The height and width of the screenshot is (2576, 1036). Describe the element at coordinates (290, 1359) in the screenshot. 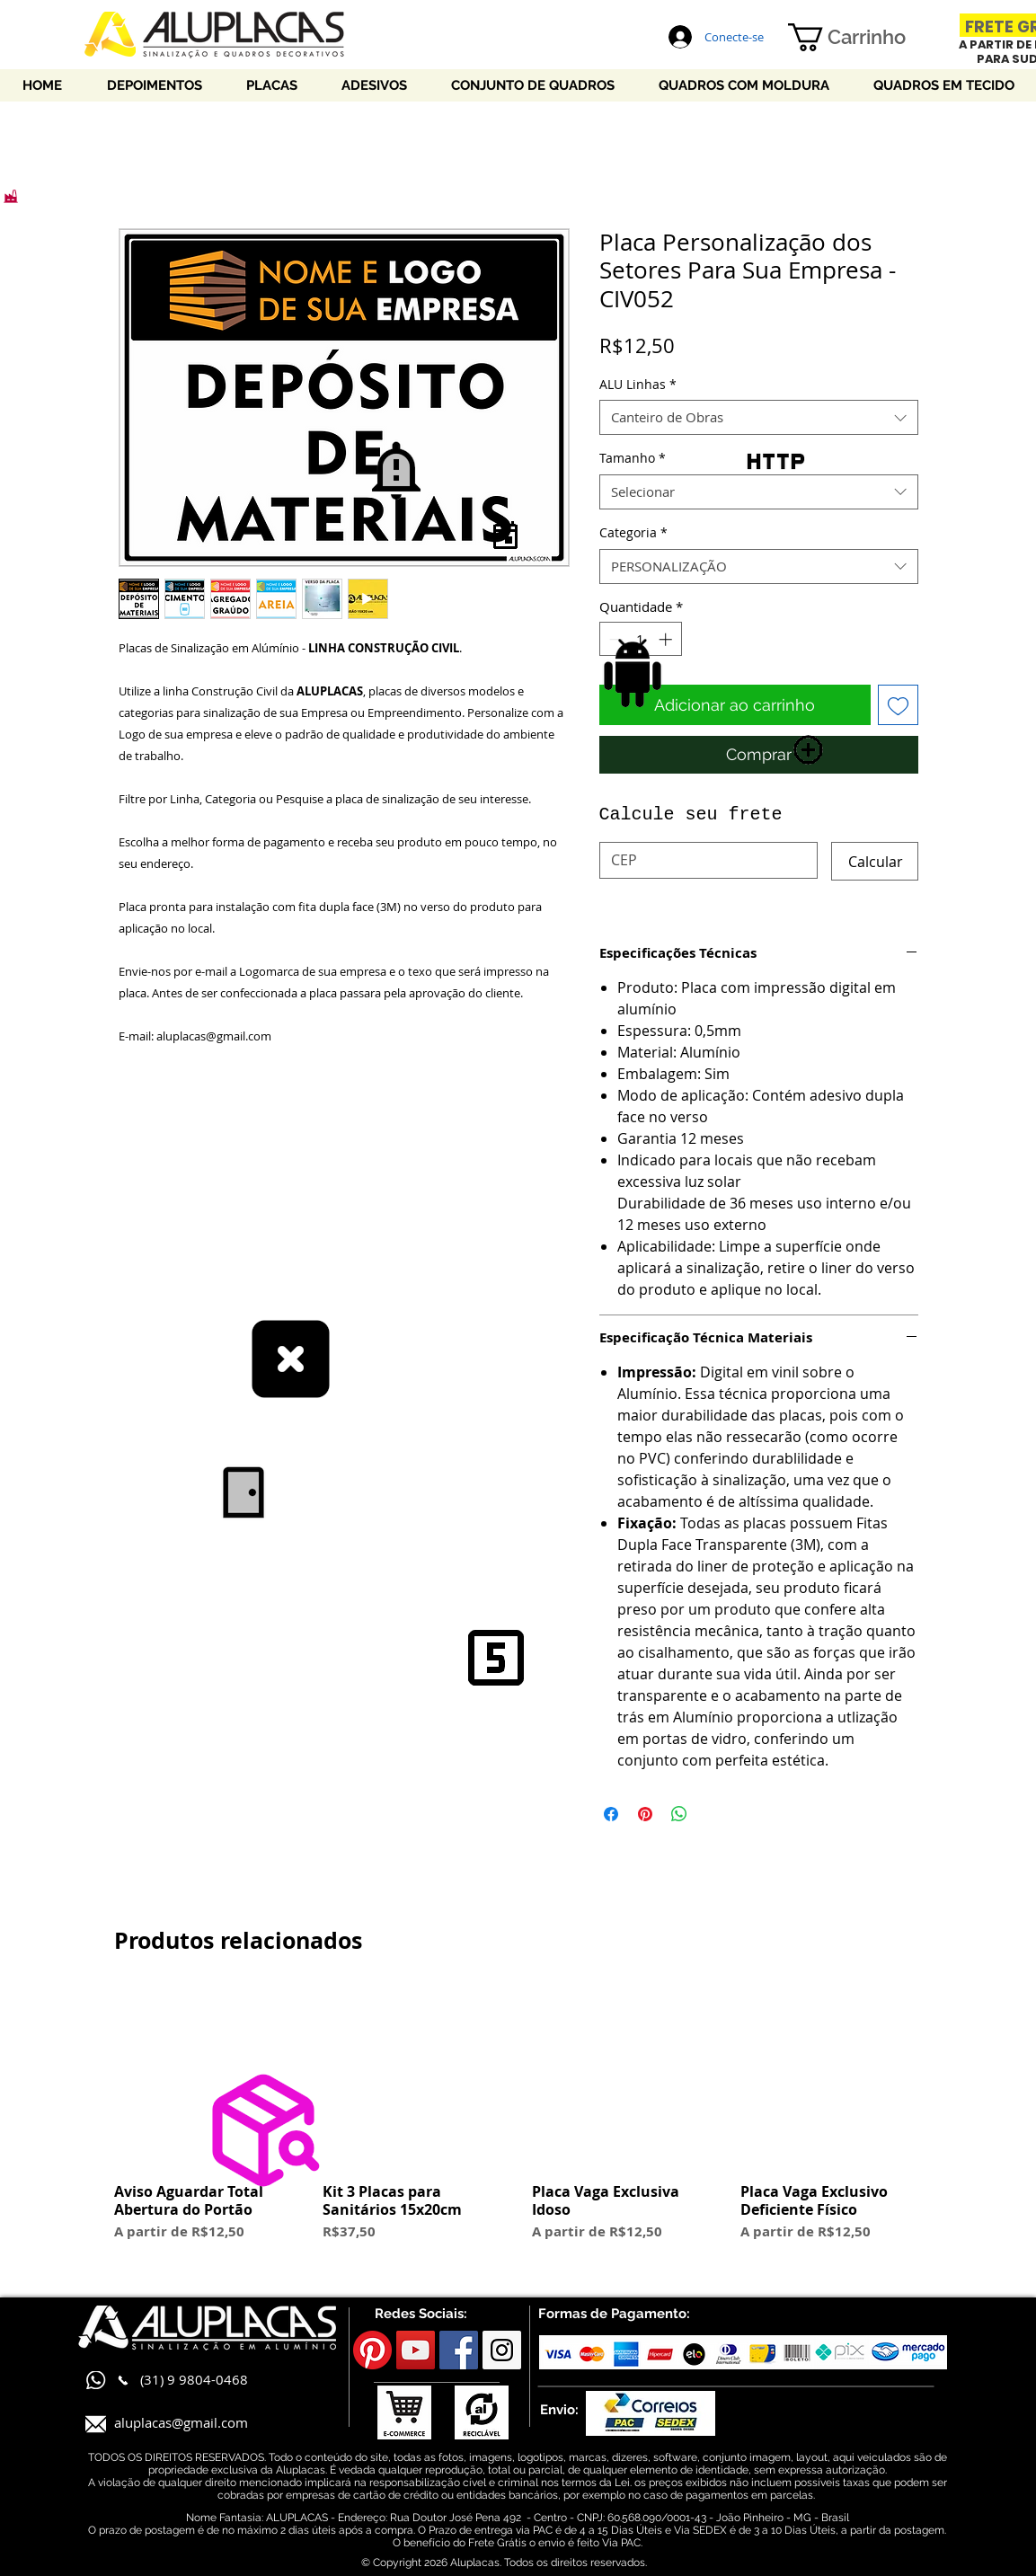

I see `close or dismiss a modal window` at that location.